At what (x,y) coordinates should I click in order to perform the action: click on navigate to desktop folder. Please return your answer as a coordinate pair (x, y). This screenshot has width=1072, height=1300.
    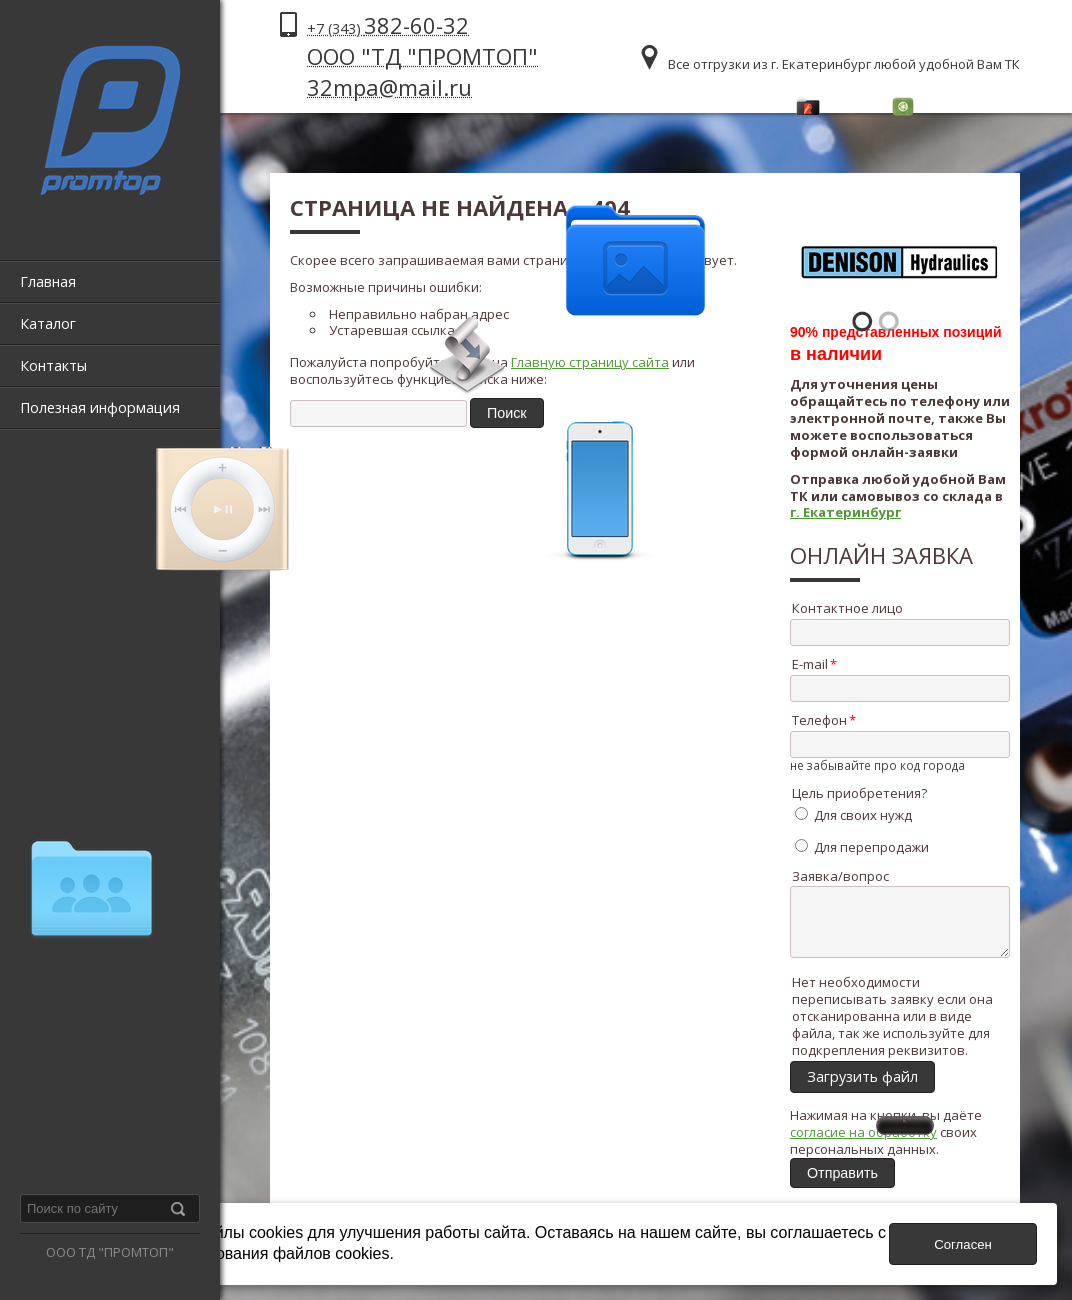
    Looking at the image, I should click on (903, 106).